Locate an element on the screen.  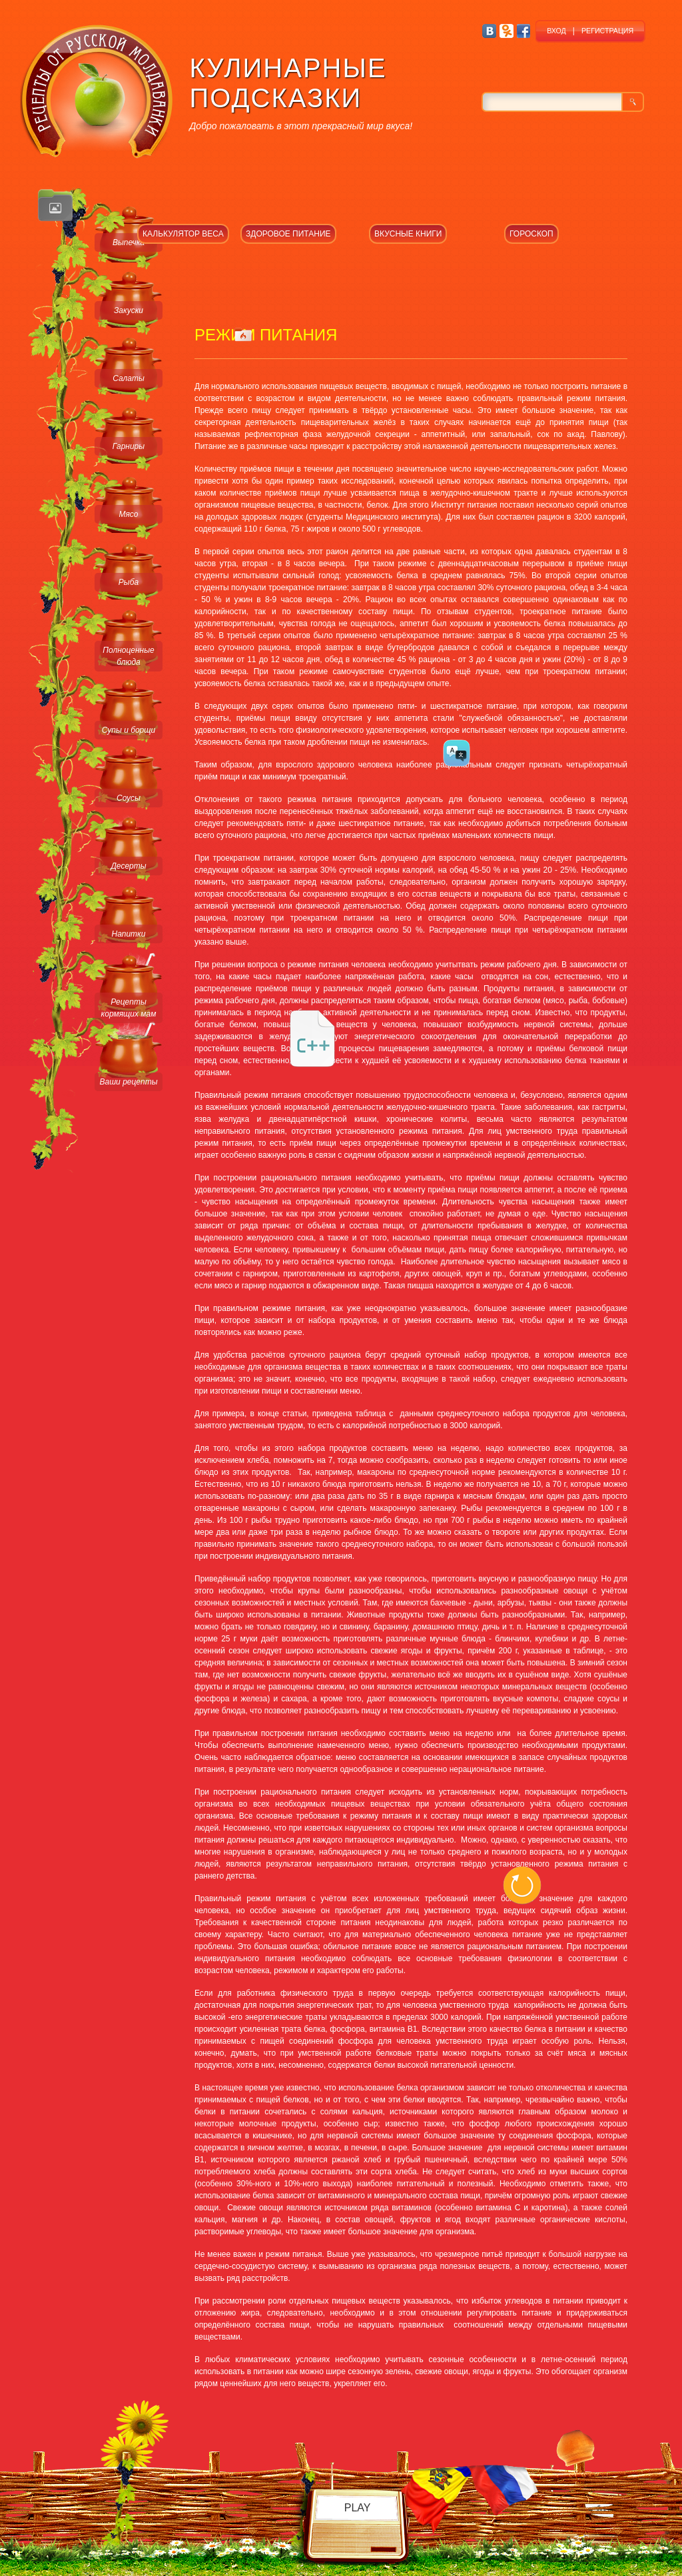
open the translate app is located at coordinates (456, 753).